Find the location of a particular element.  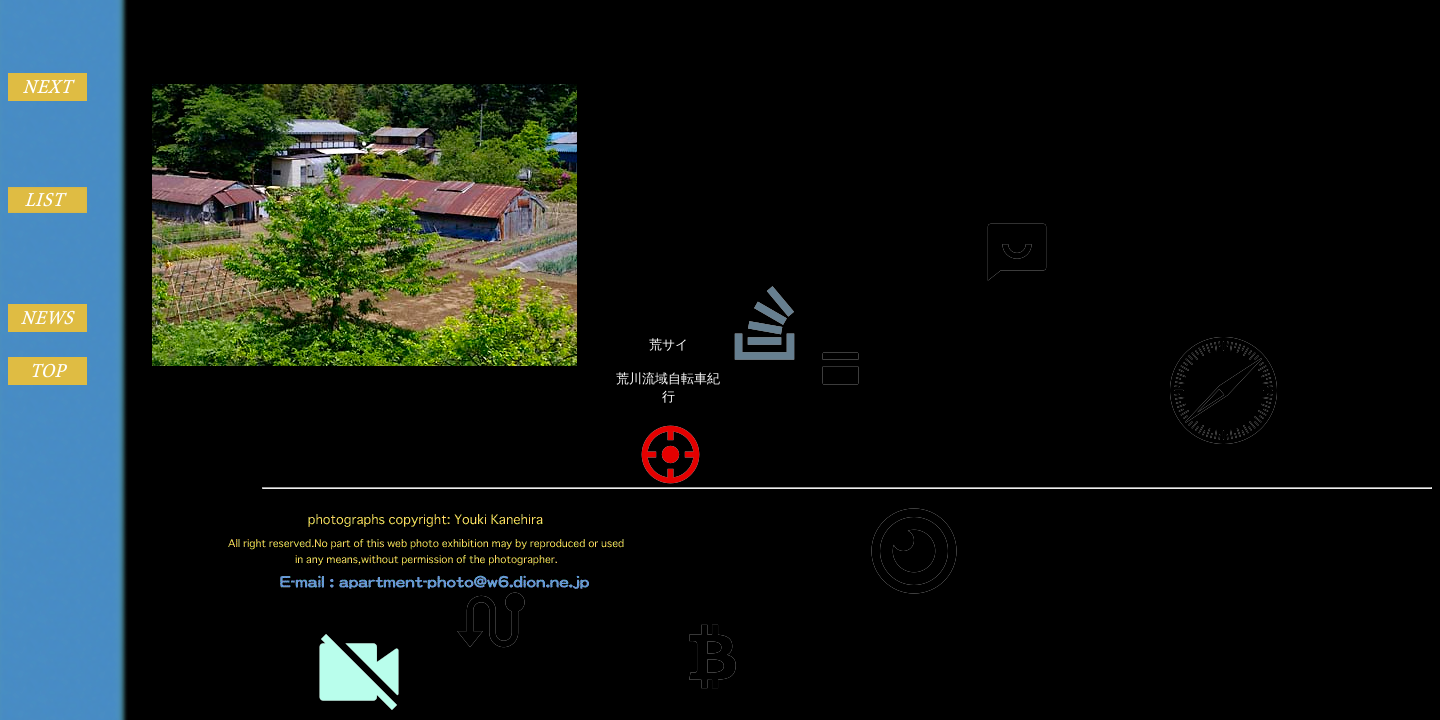

visit stack overflow website is located at coordinates (764, 322).